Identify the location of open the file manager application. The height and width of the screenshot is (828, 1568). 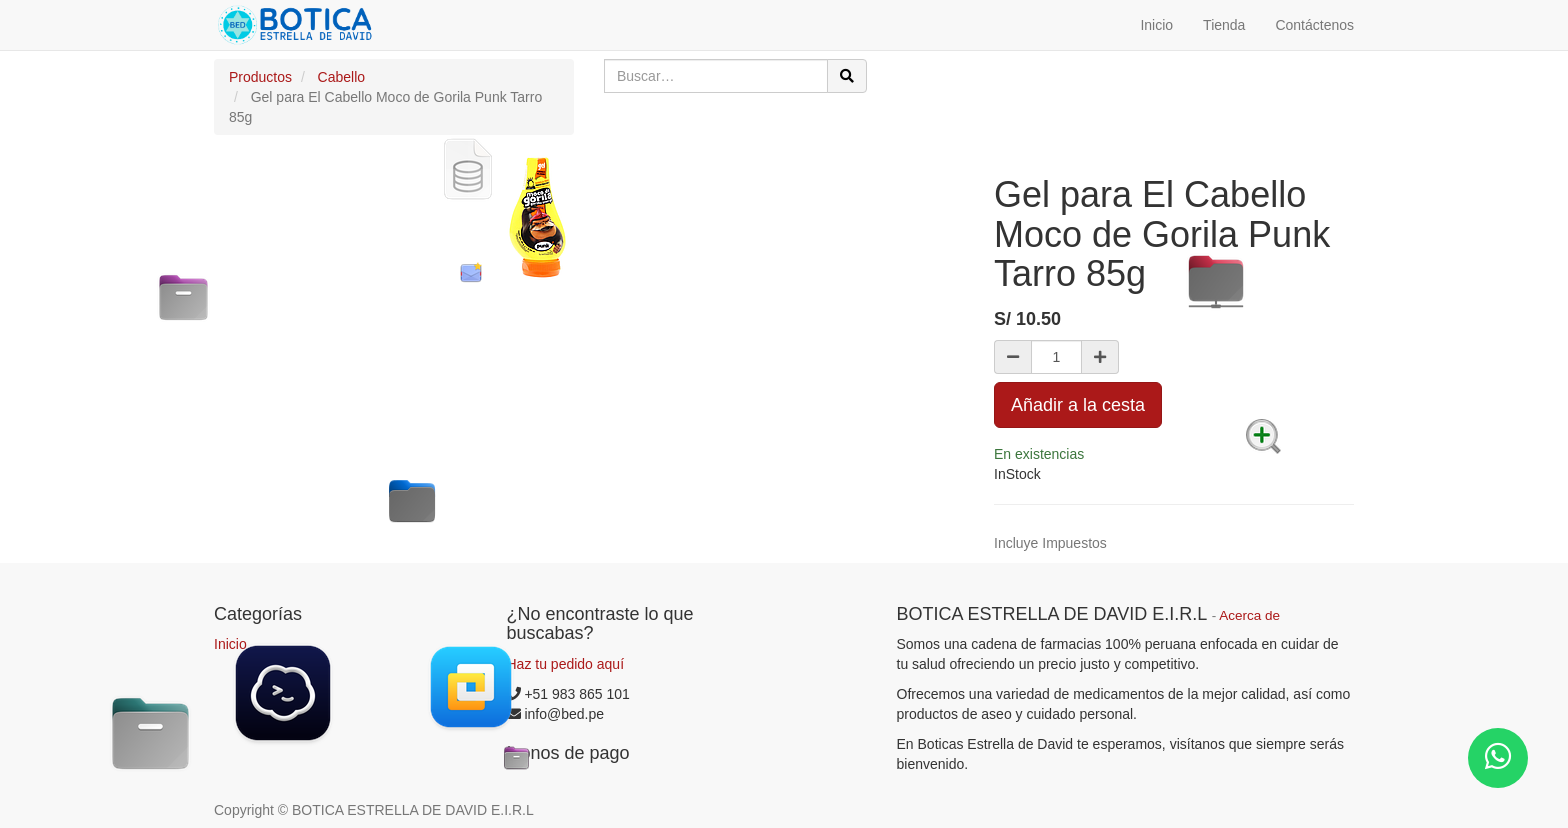
(150, 733).